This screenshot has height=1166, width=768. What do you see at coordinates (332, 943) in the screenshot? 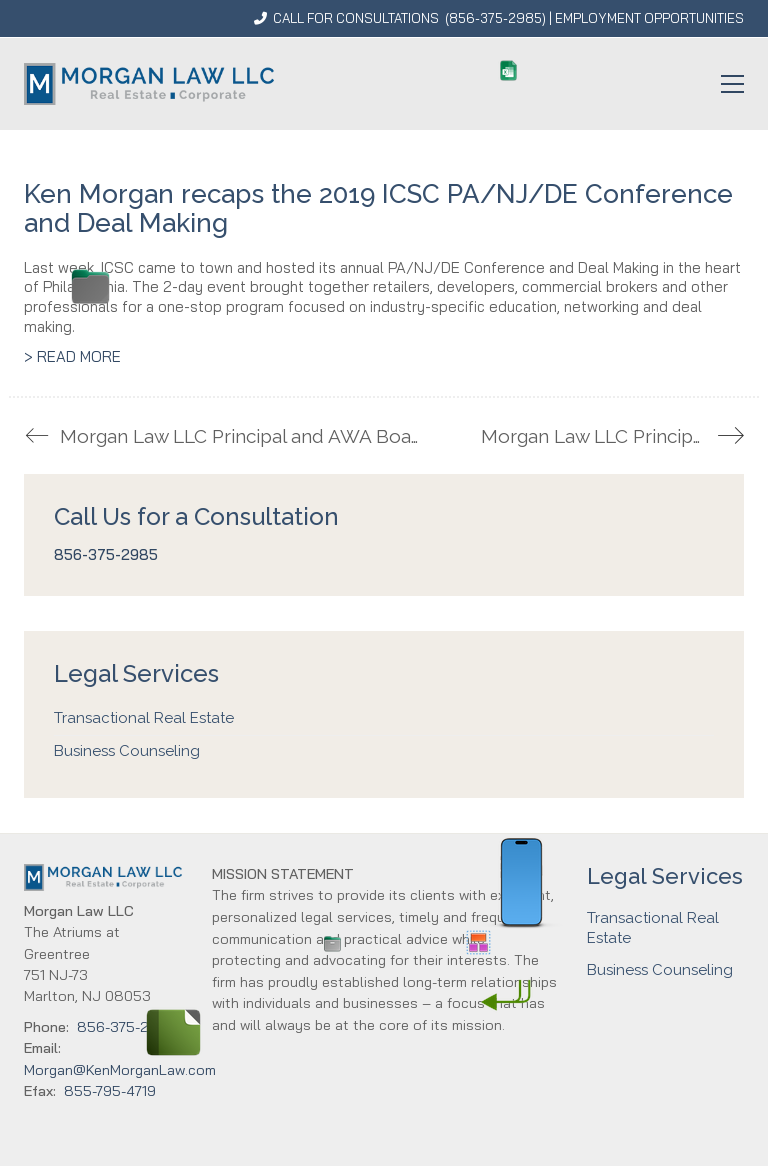
I see `open file manager application` at bounding box center [332, 943].